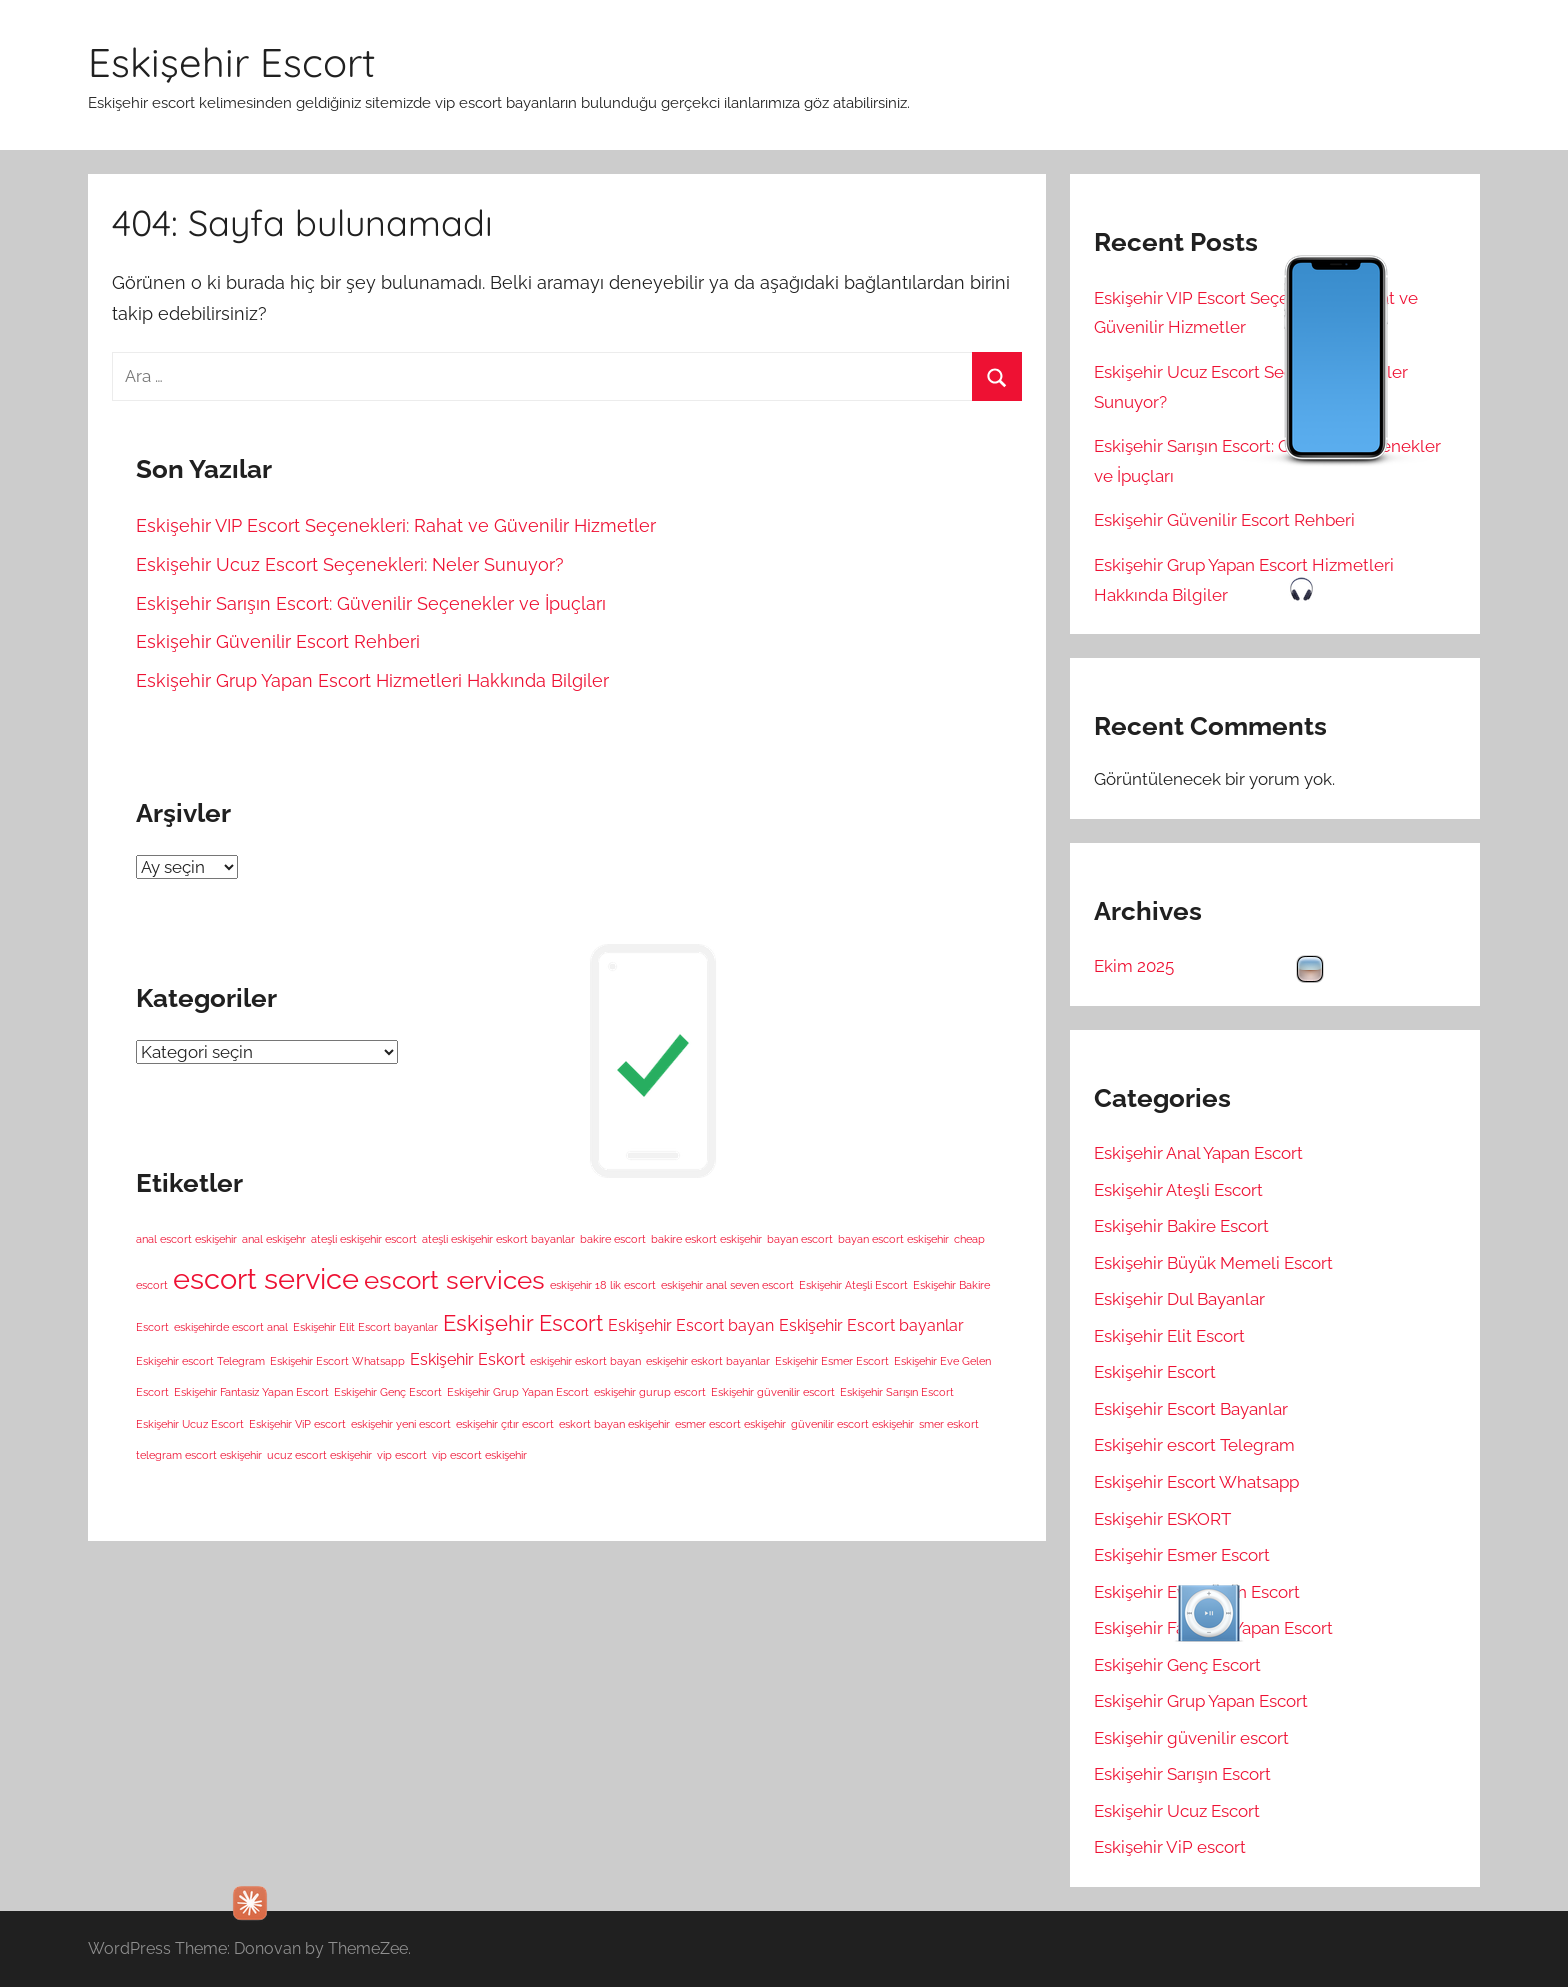 The image size is (1568, 1987). Describe the element at coordinates (1301, 589) in the screenshot. I see `connect bluetooth headphones` at that location.